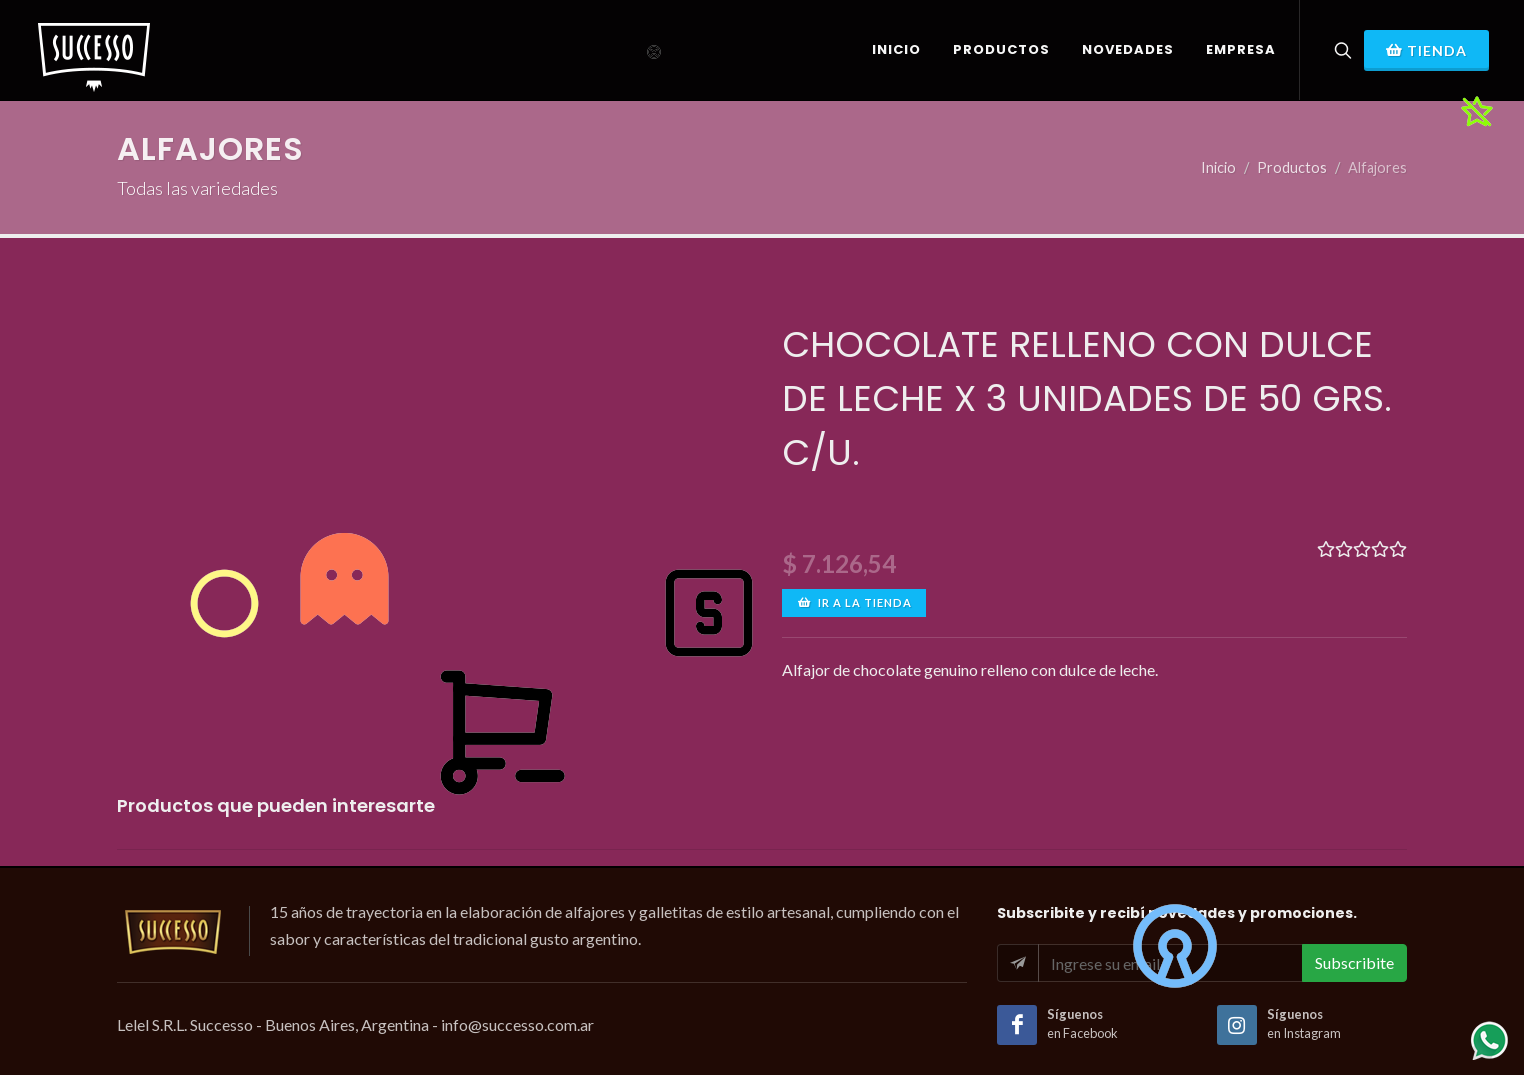 This screenshot has width=1524, height=1075. What do you see at coordinates (224, 603) in the screenshot?
I see `indicates 0% progress or empty state` at bounding box center [224, 603].